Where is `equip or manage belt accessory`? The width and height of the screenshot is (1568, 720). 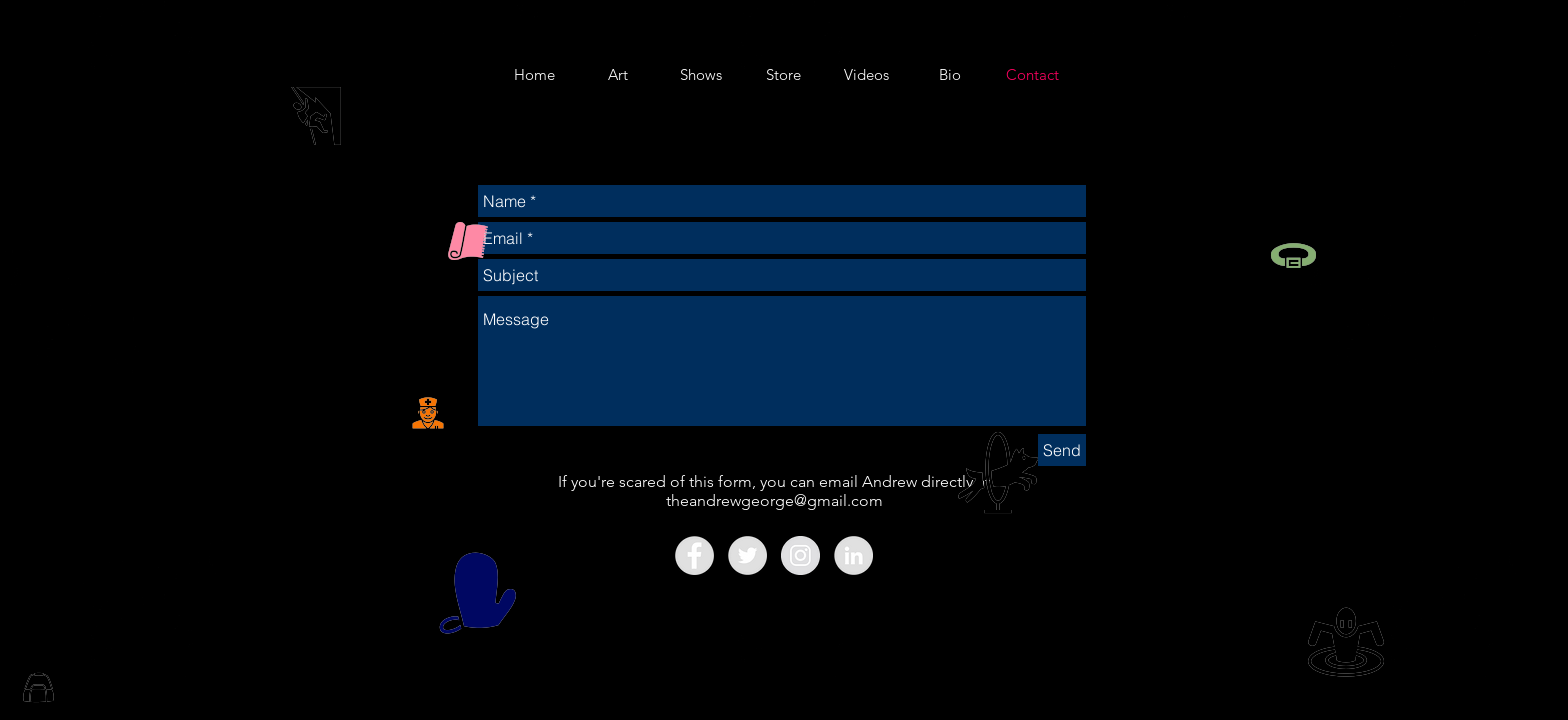
equip or manage belt accessory is located at coordinates (1293, 255).